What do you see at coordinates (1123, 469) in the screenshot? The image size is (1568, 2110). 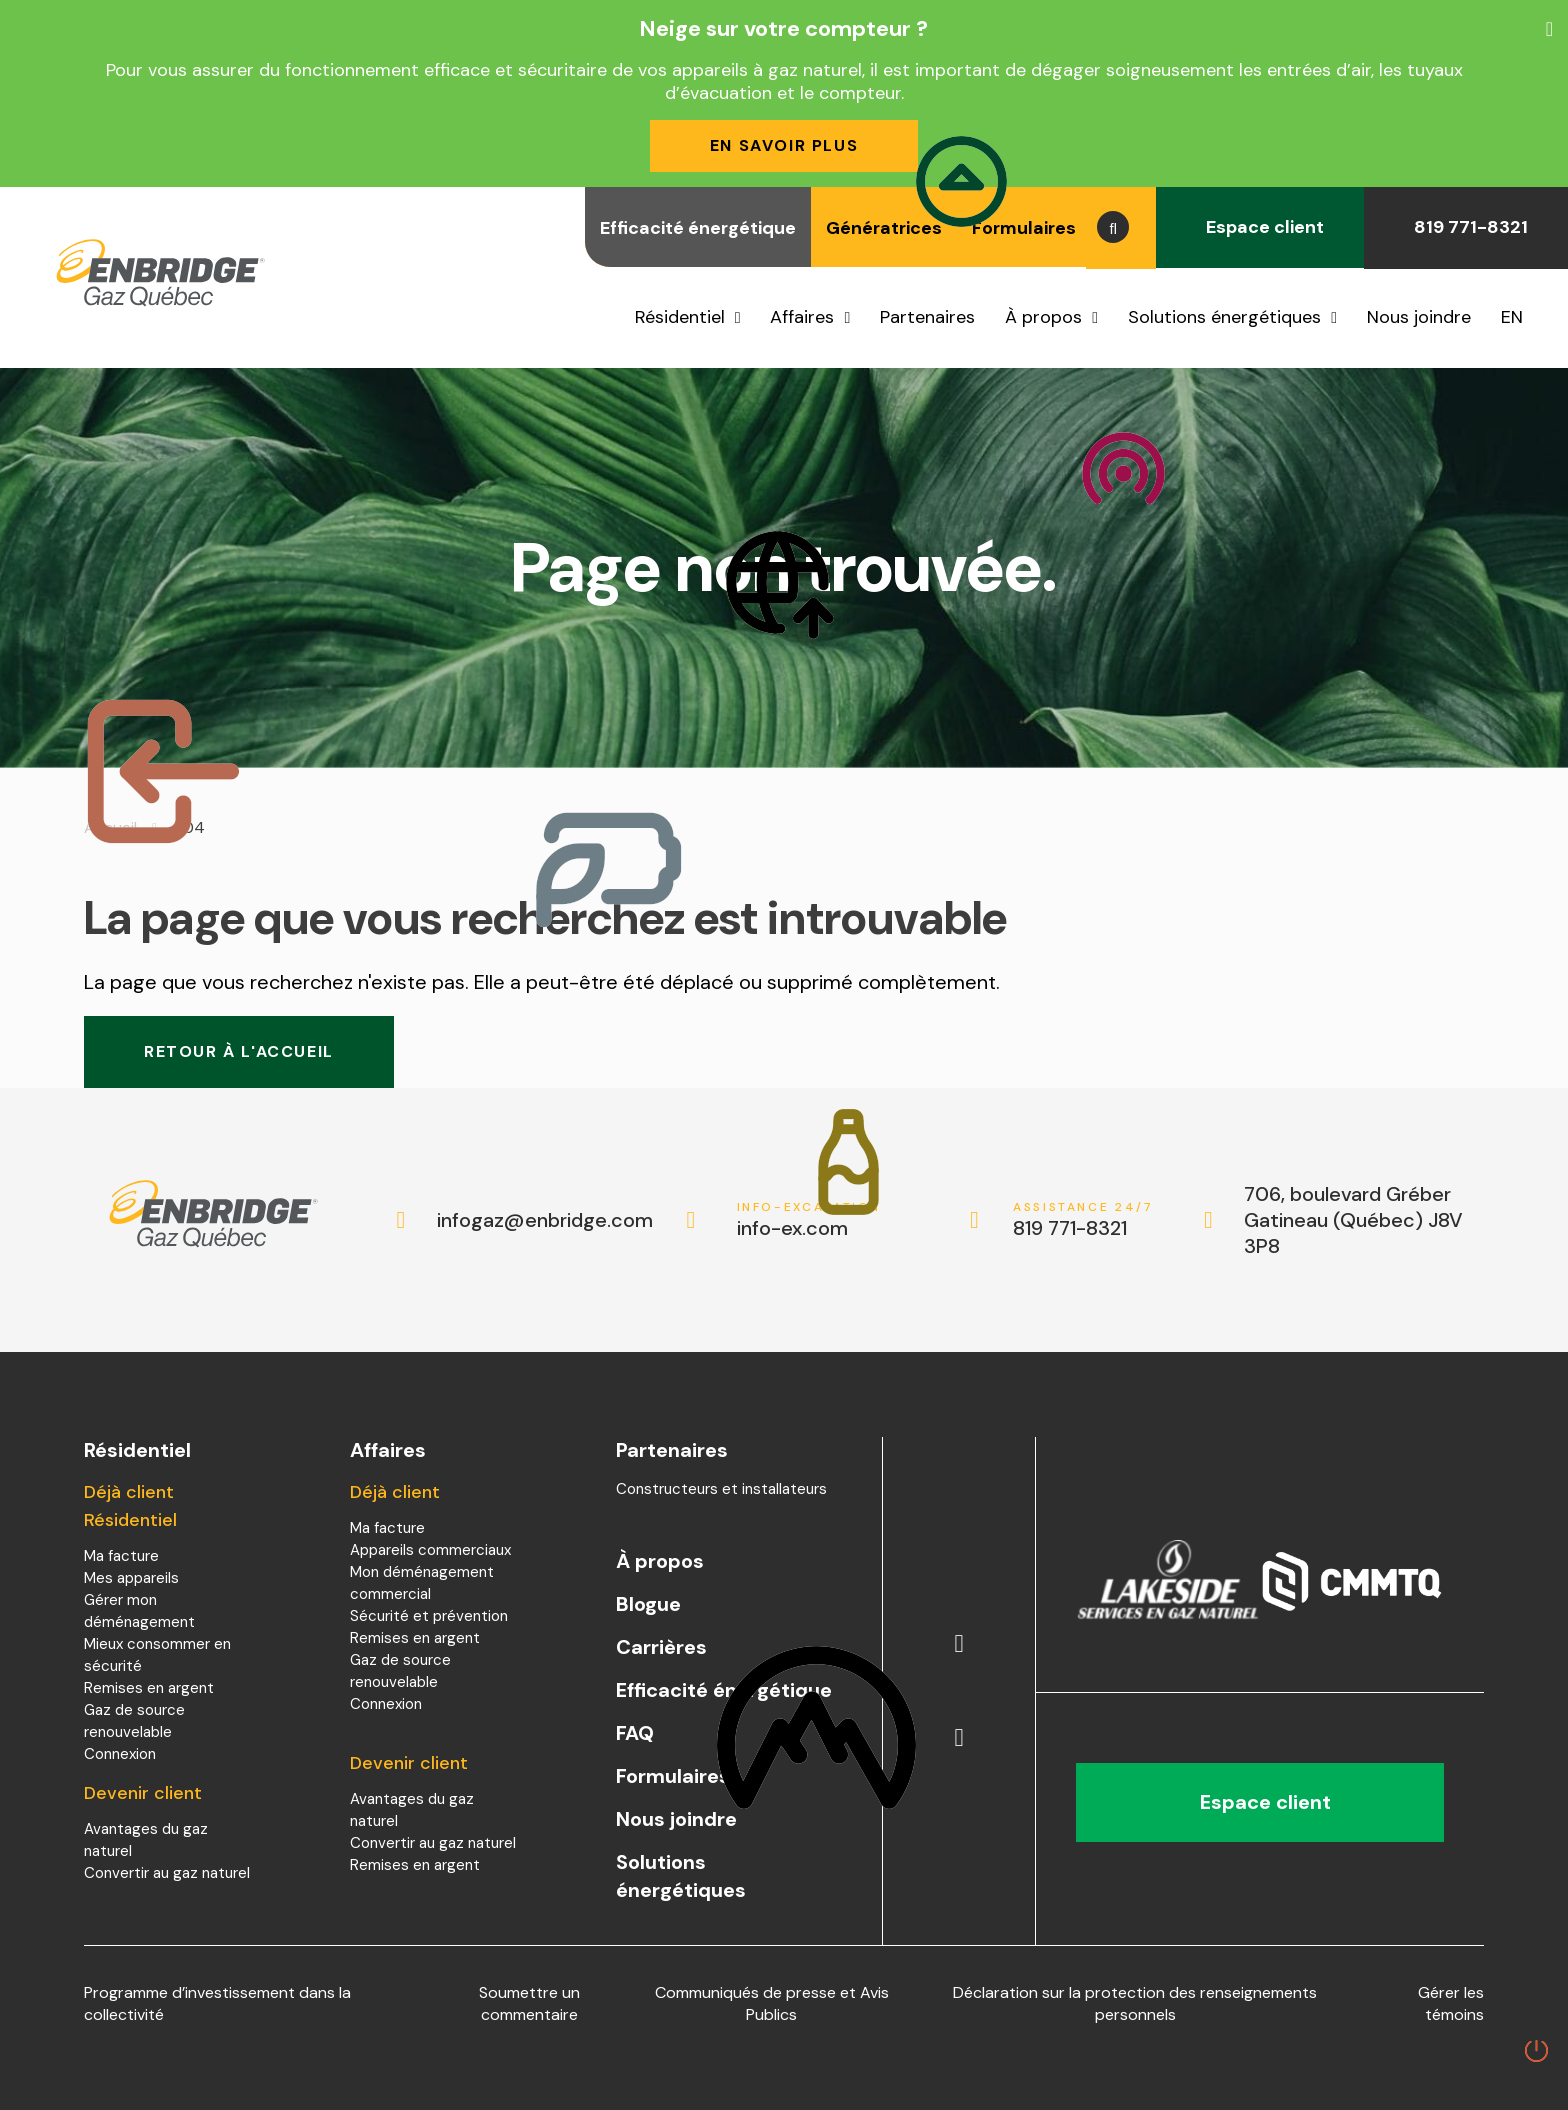 I see `start a live broadcast or stream` at bounding box center [1123, 469].